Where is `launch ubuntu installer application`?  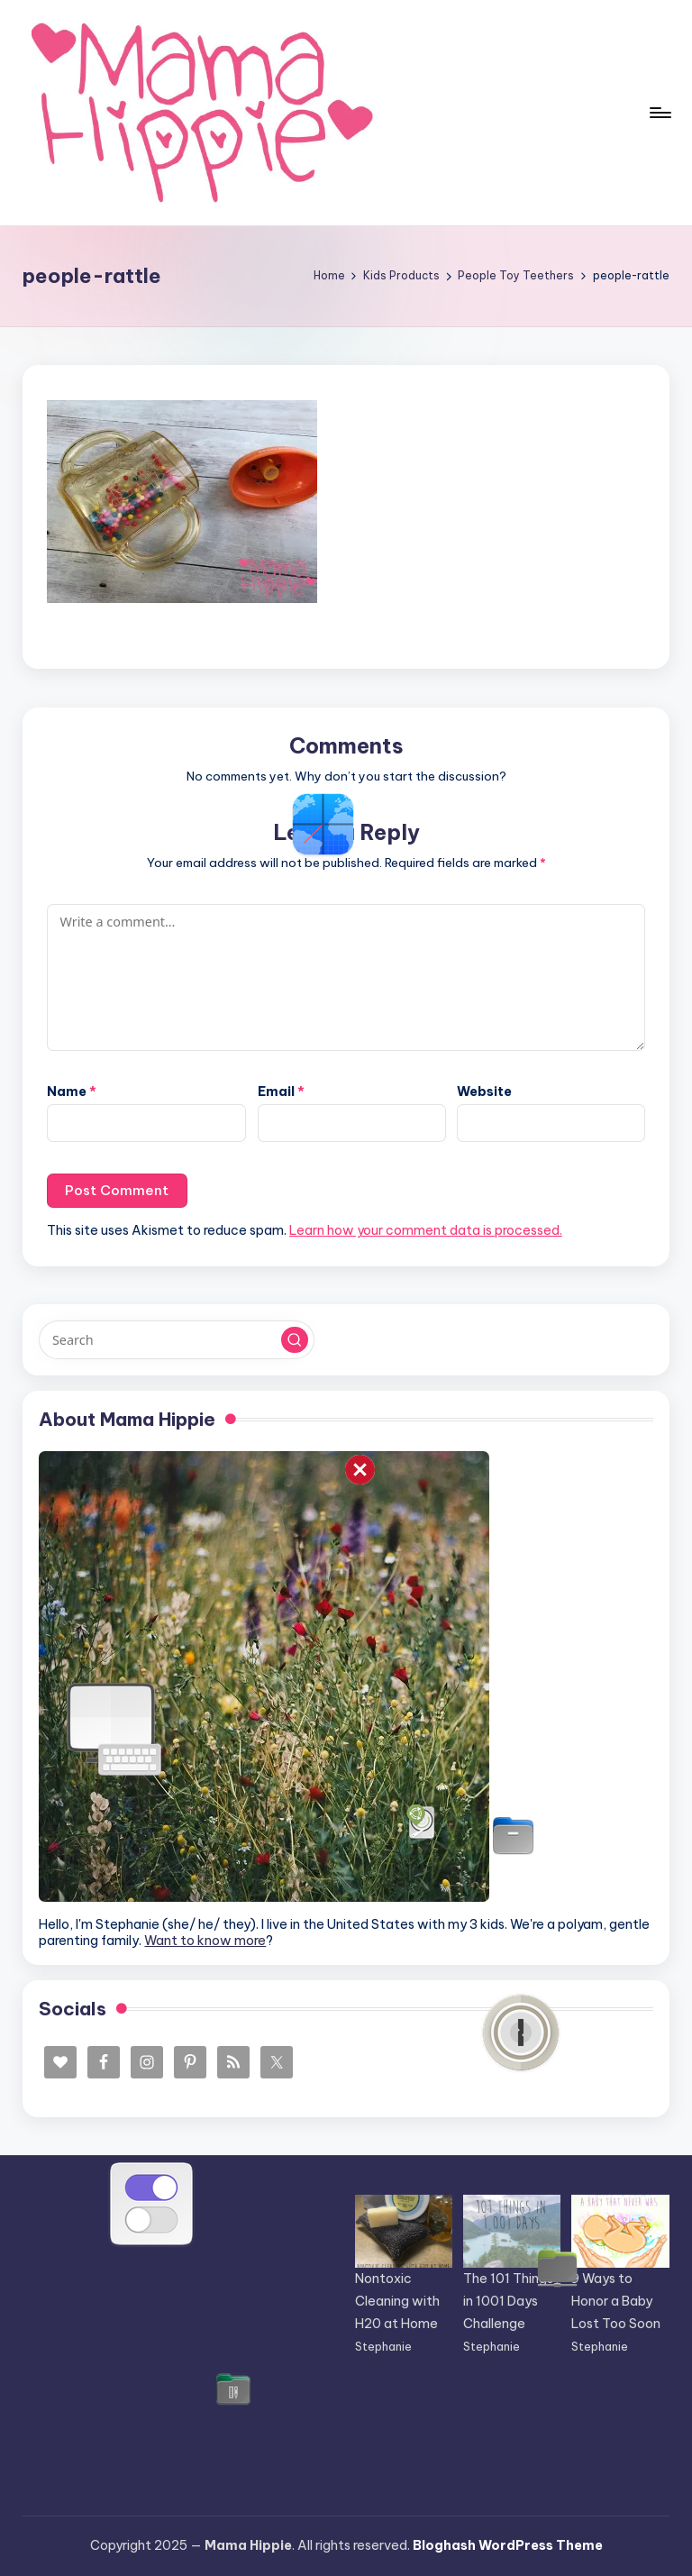
launch ubuntu installer application is located at coordinates (422, 1822).